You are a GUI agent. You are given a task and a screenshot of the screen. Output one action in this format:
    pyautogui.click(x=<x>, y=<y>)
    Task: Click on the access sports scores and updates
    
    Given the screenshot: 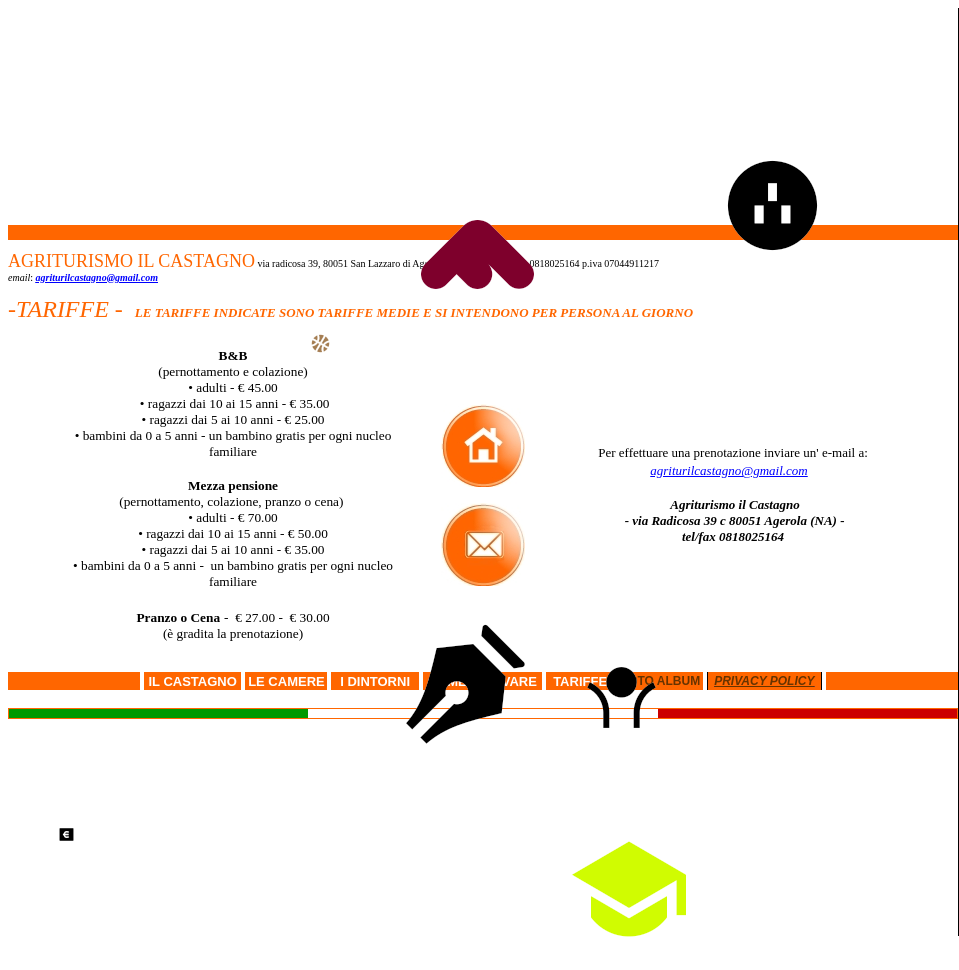 What is the action you would take?
    pyautogui.click(x=320, y=343)
    